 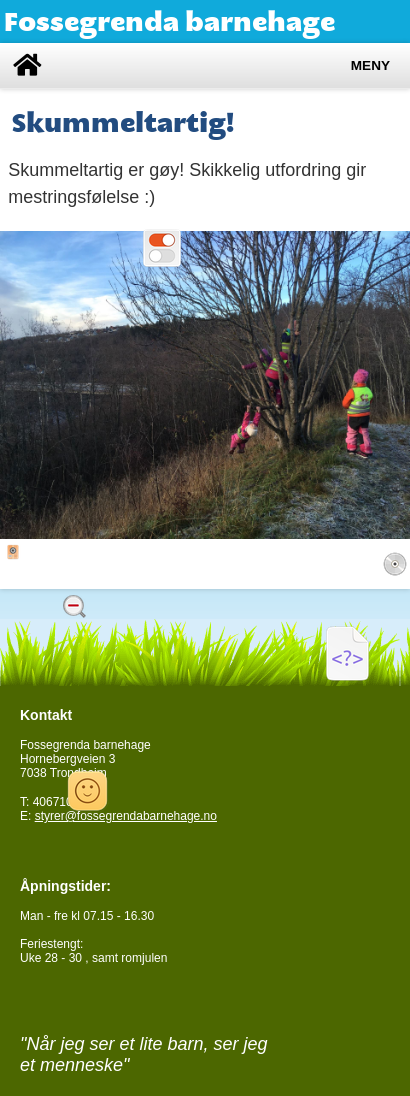 I want to click on unmount or eject a DVD disc, so click(x=395, y=564).